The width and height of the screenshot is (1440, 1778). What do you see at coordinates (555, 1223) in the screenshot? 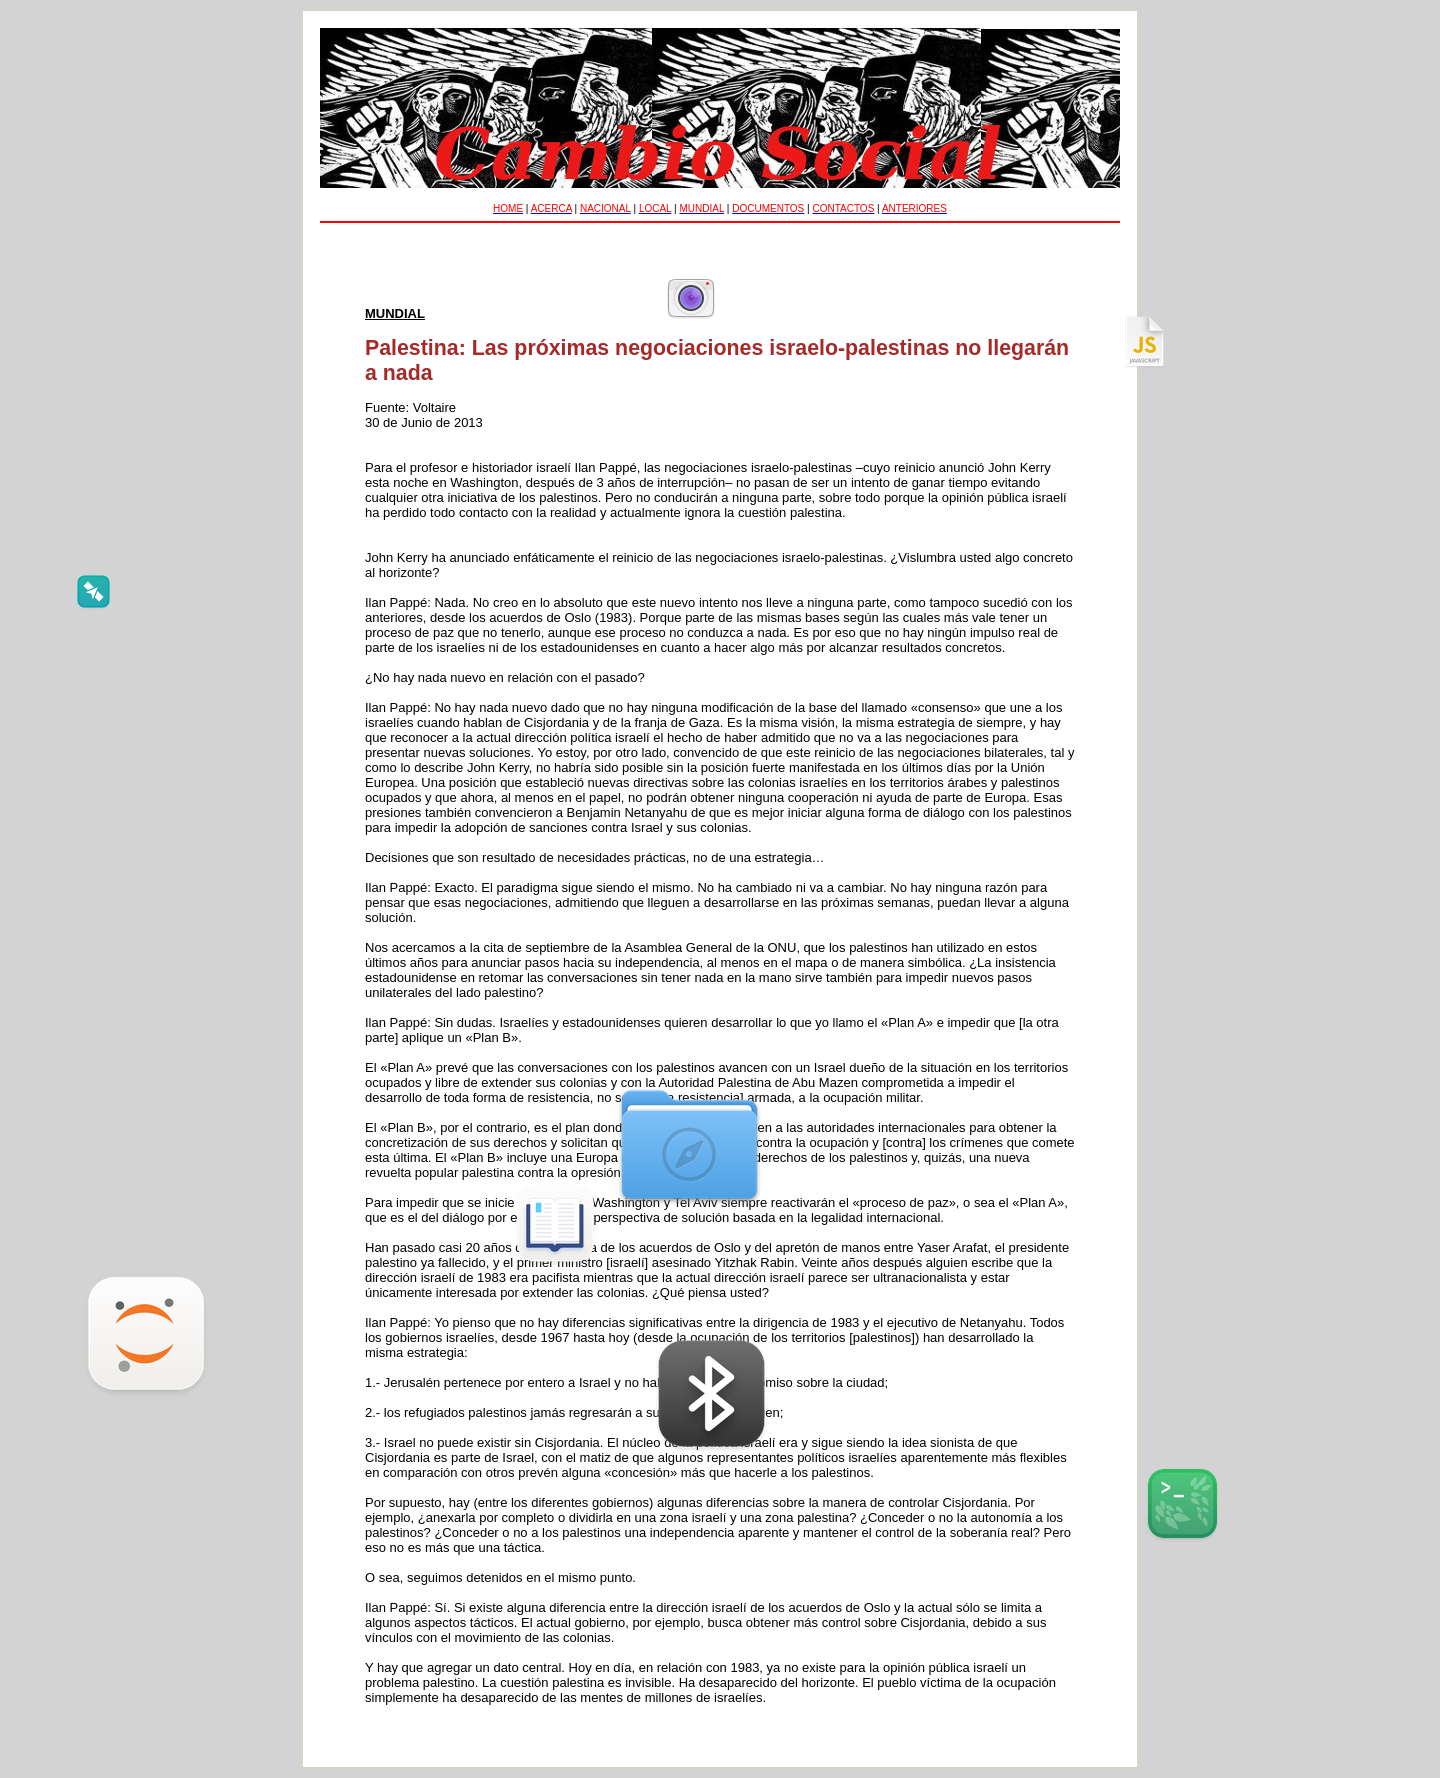
I see `open notes-up markdown note-taking app` at bounding box center [555, 1223].